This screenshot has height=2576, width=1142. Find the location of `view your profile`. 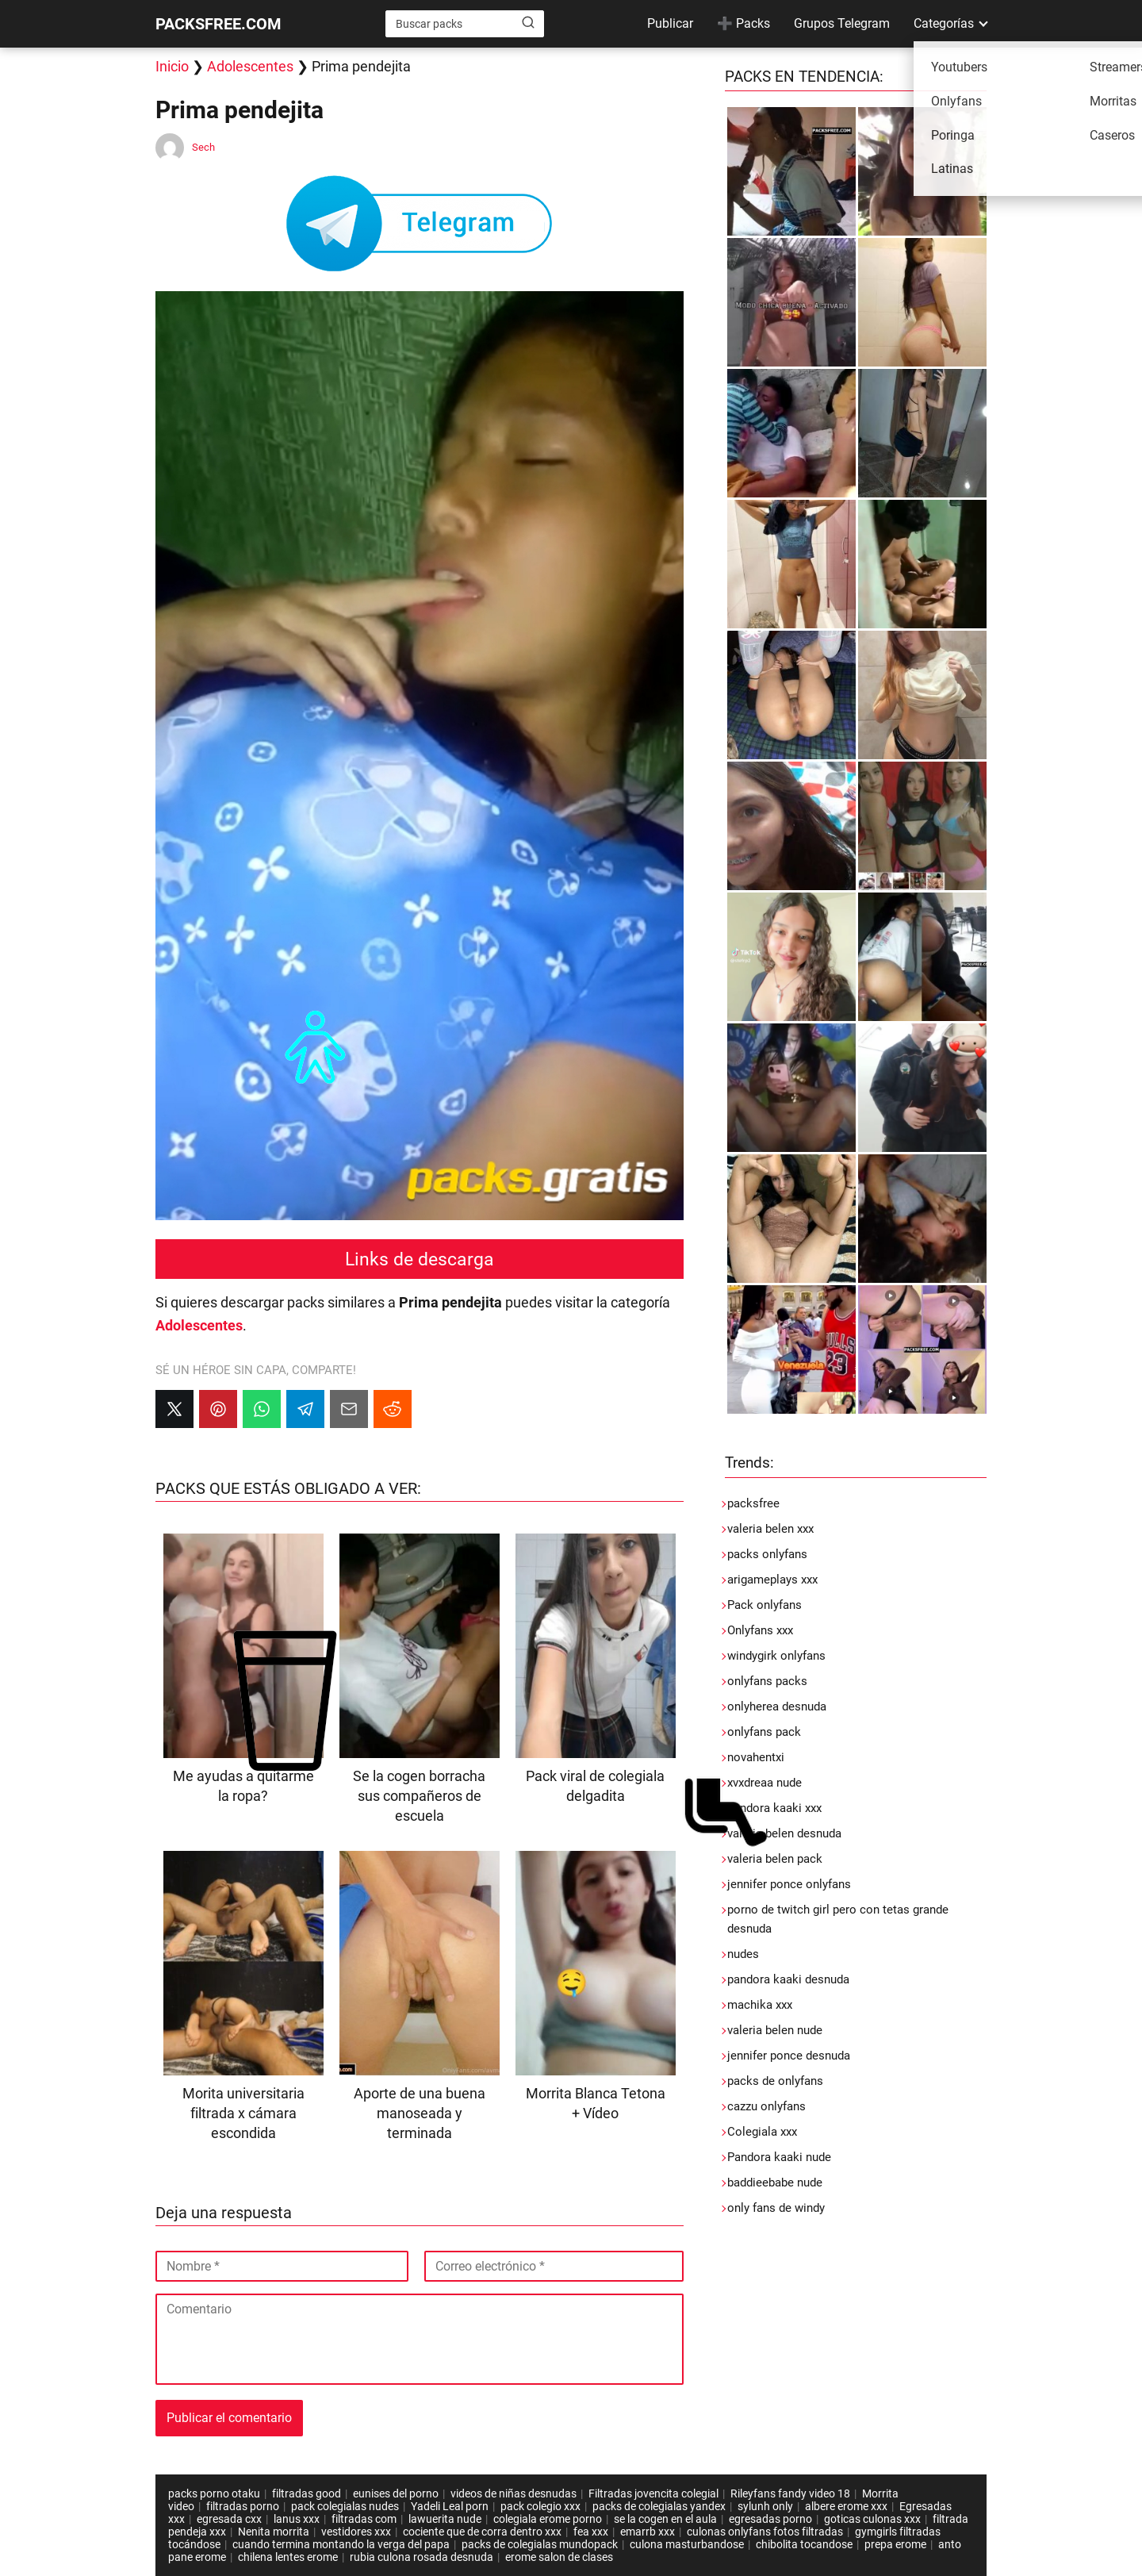

view your profile is located at coordinates (315, 1048).